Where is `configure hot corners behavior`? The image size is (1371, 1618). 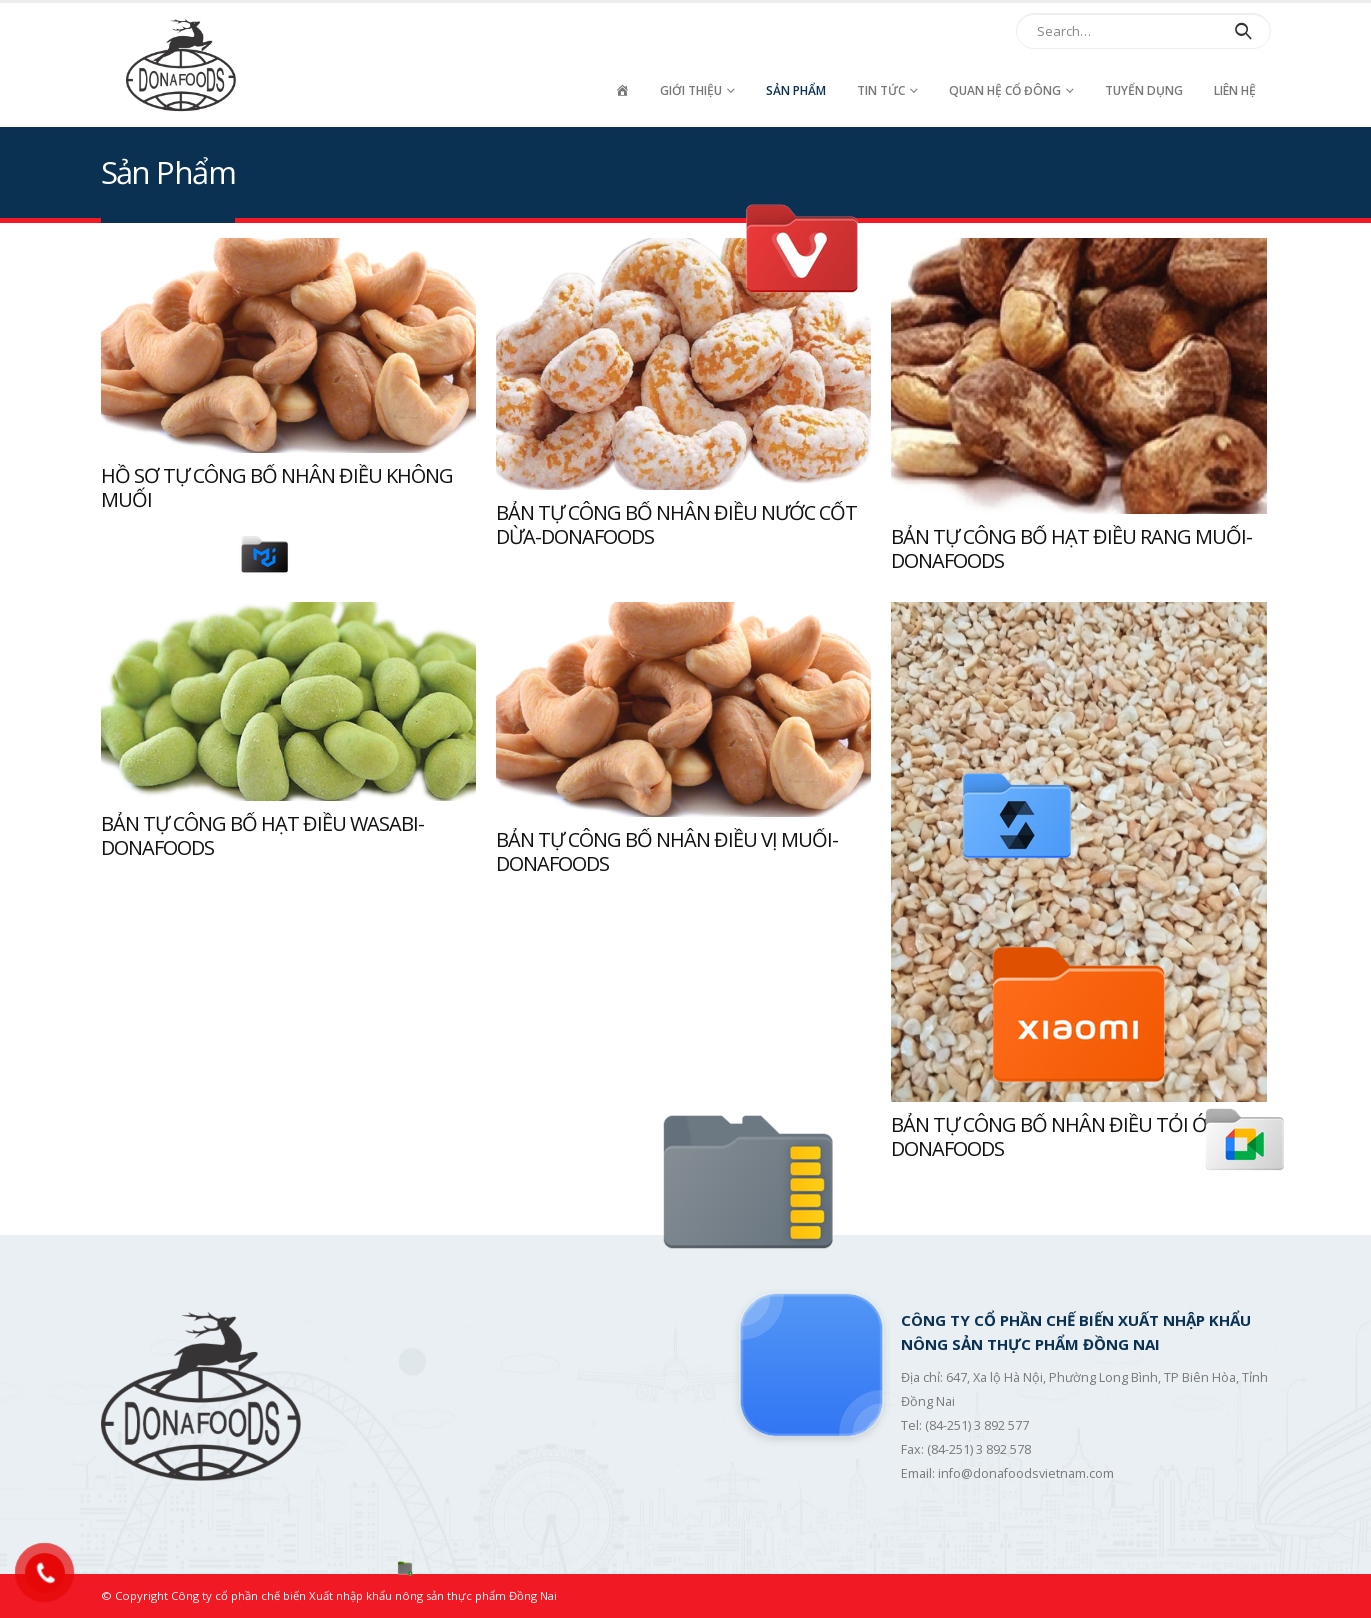 configure hot corners behavior is located at coordinates (811, 1367).